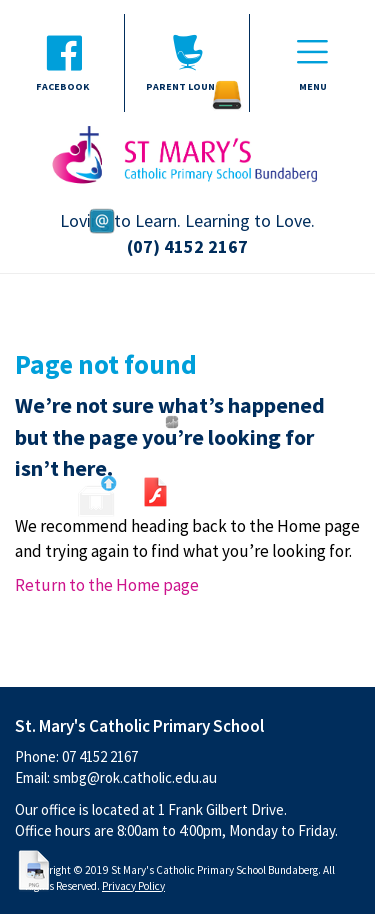 This screenshot has width=375, height=914. Describe the element at coordinates (227, 95) in the screenshot. I see `external USB hard drive connected` at that location.